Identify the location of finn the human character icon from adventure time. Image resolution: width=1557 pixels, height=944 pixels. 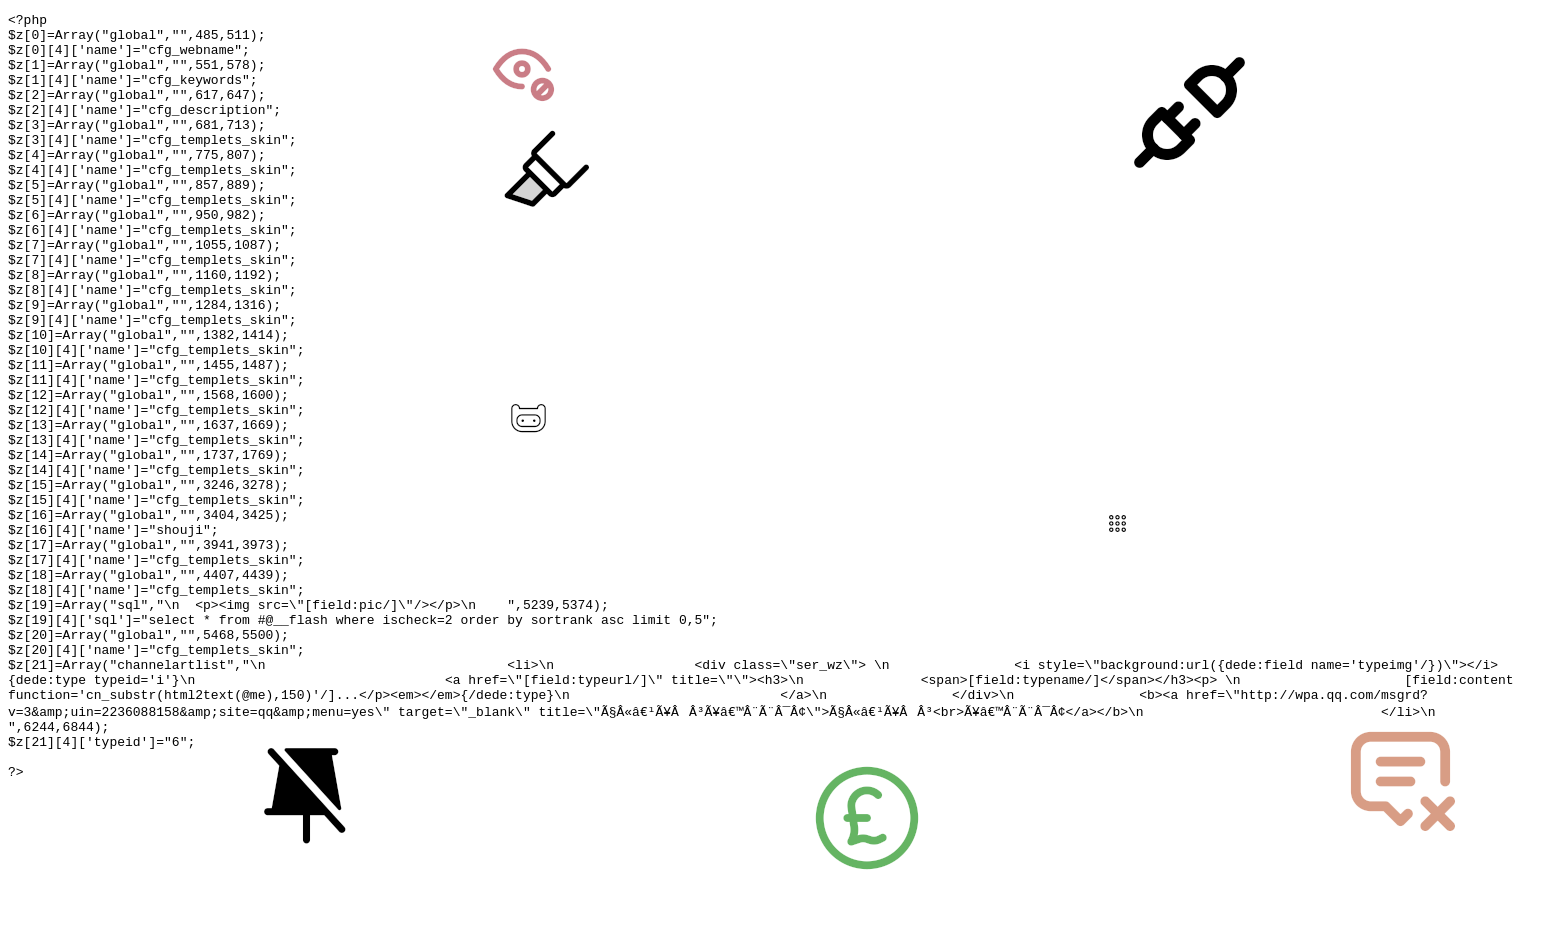
(528, 417).